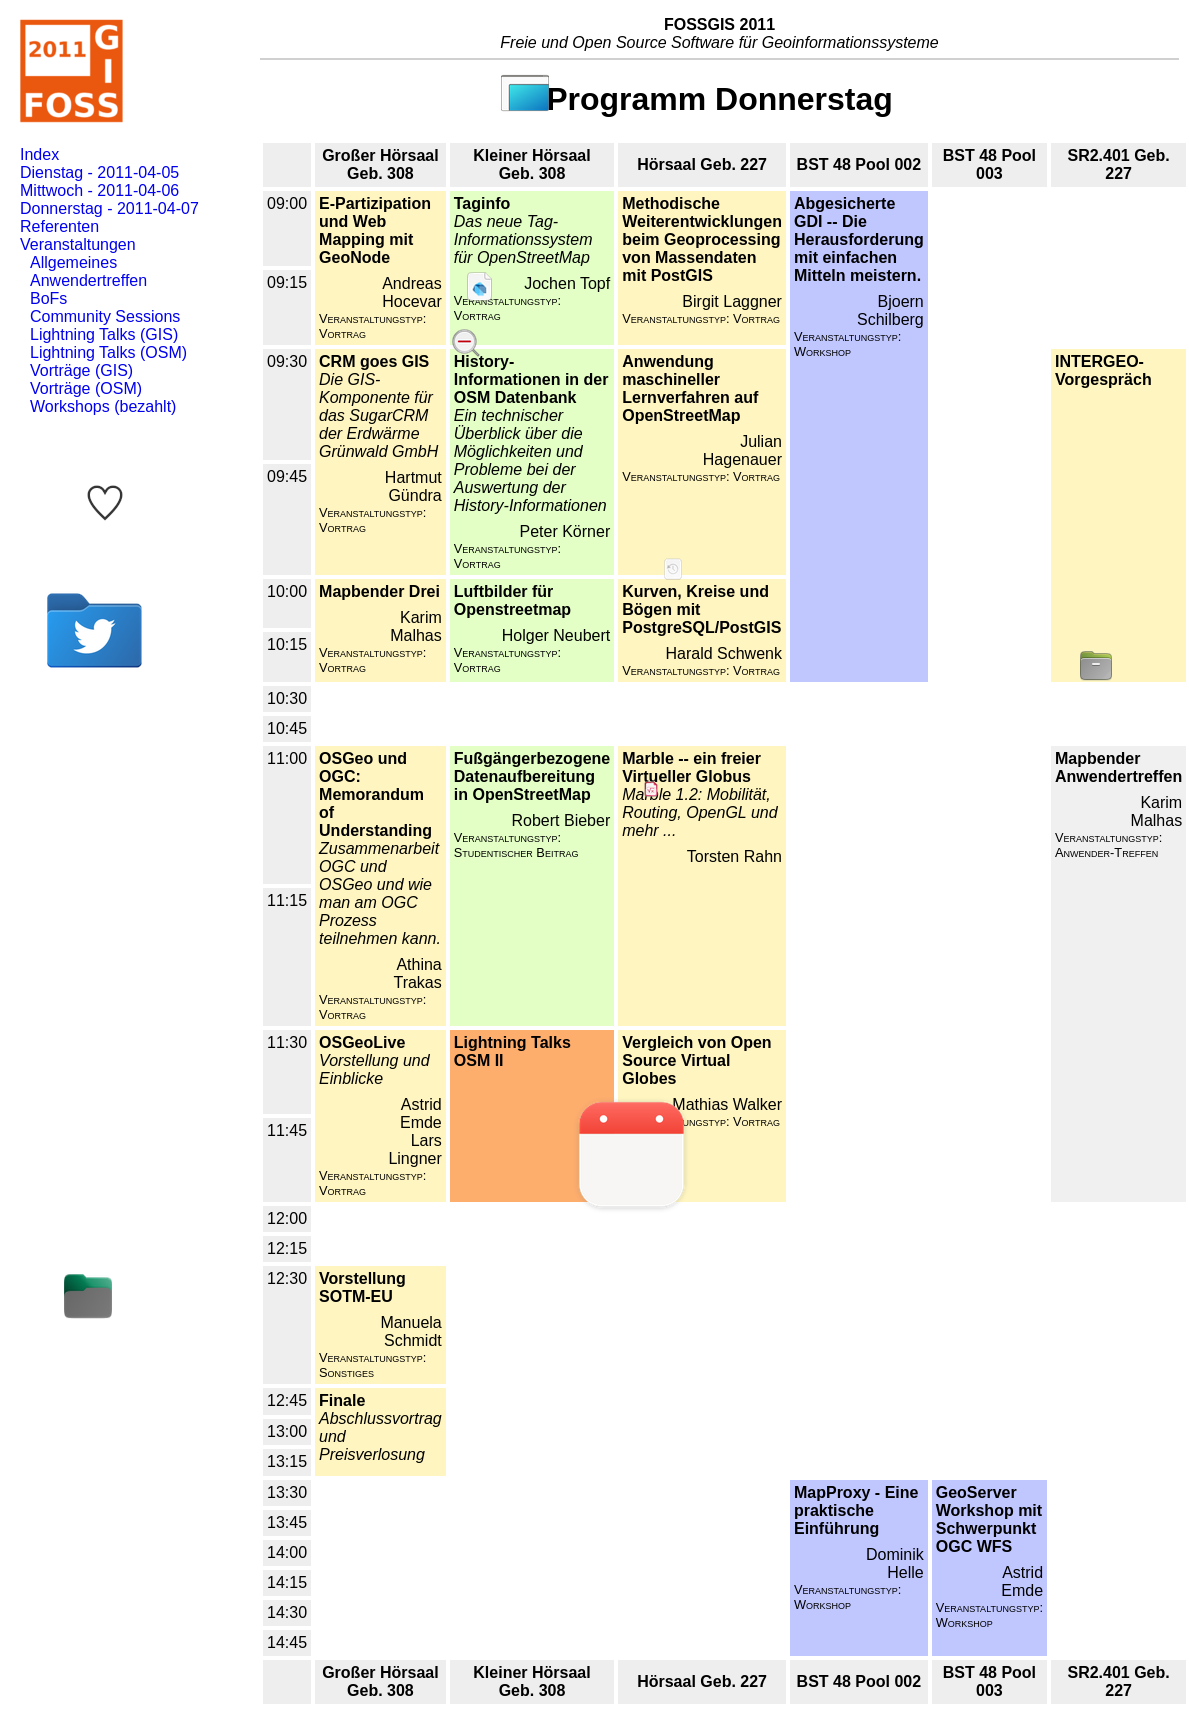  What do you see at coordinates (651, 789) in the screenshot?
I see `open a formula template file` at bounding box center [651, 789].